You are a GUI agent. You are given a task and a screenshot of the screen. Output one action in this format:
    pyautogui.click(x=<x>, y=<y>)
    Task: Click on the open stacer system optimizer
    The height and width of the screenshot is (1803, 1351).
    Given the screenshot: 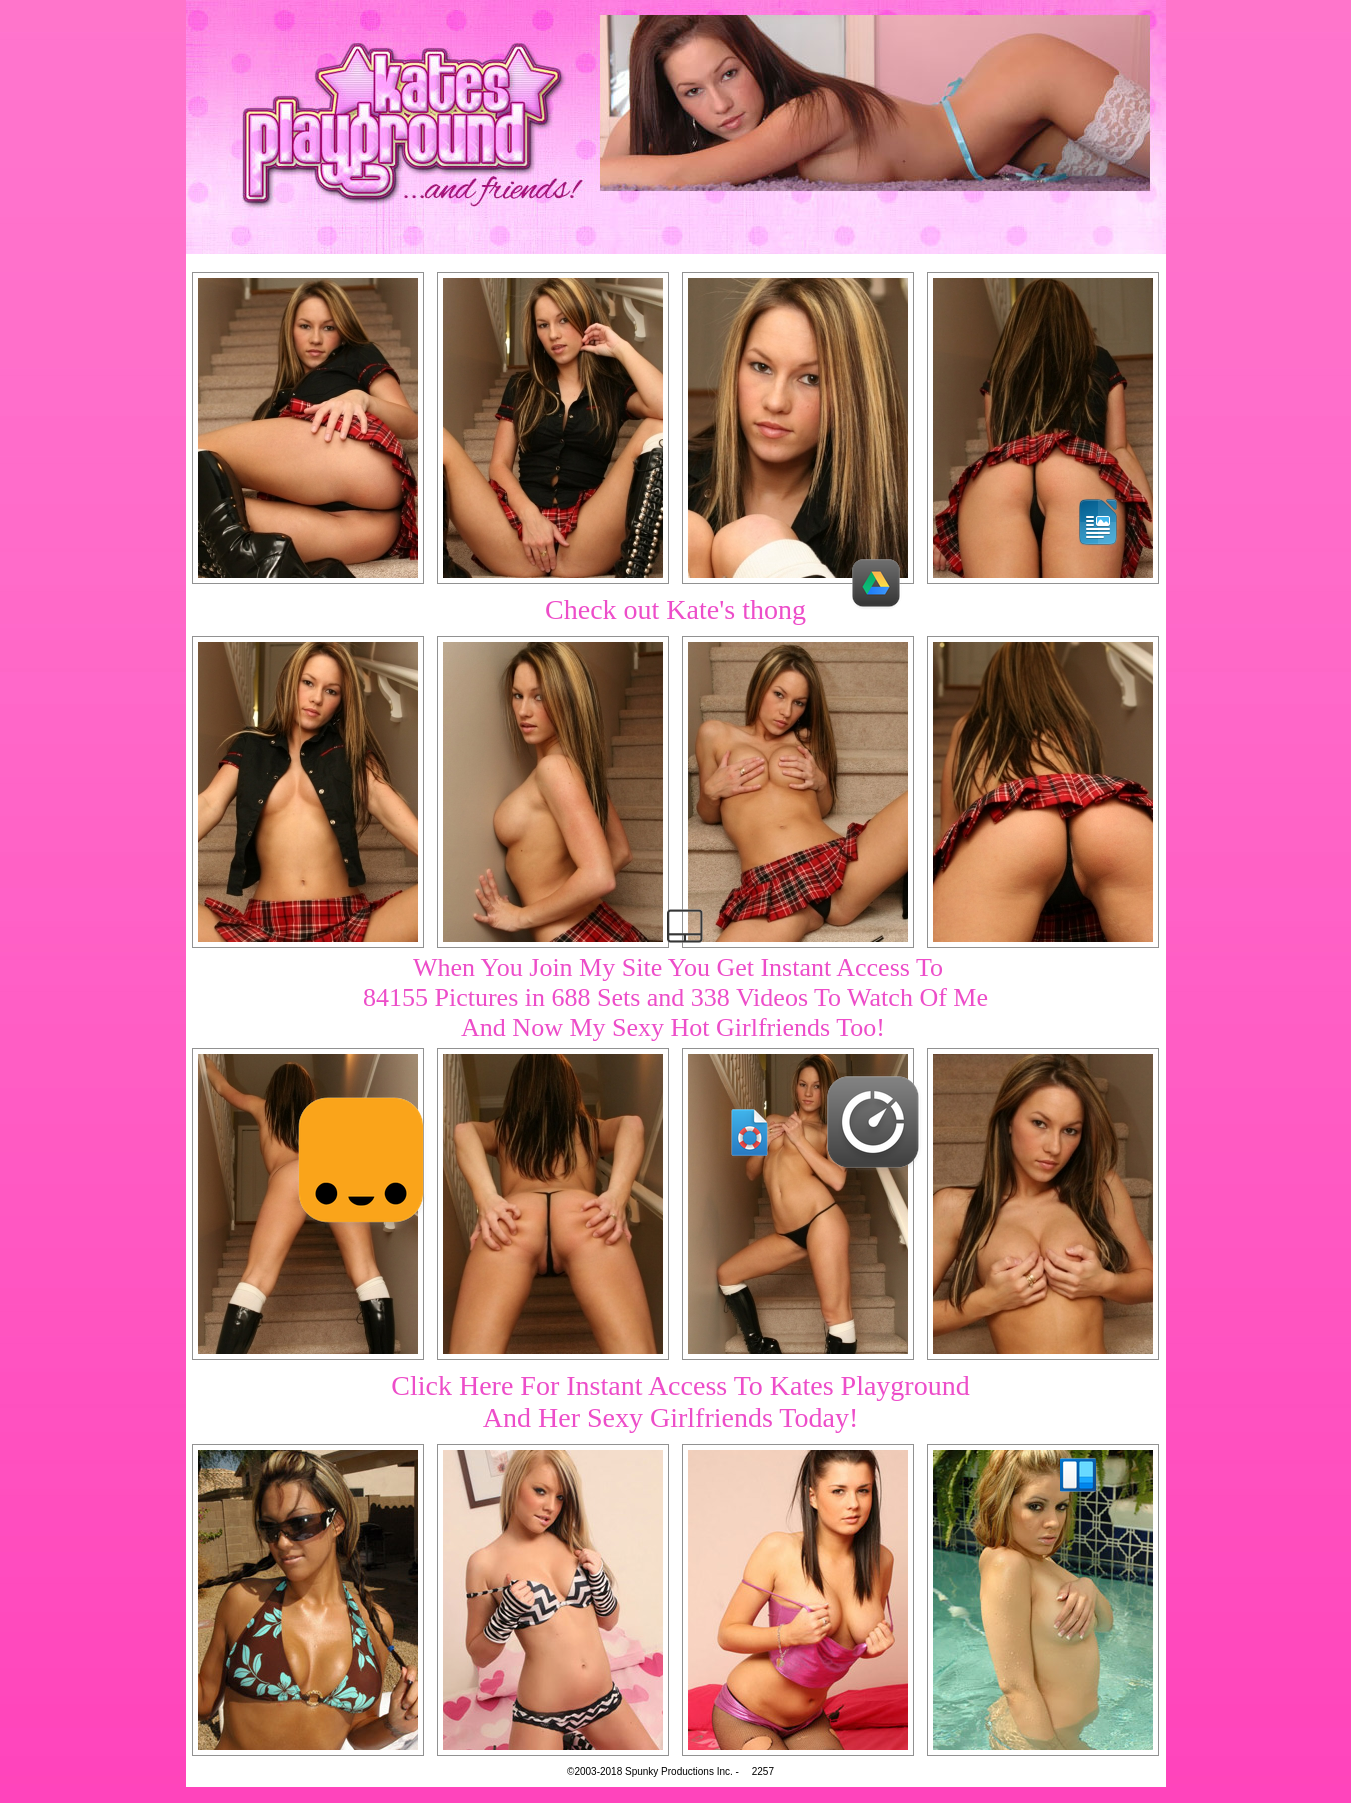 What is the action you would take?
    pyautogui.click(x=873, y=1122)
    